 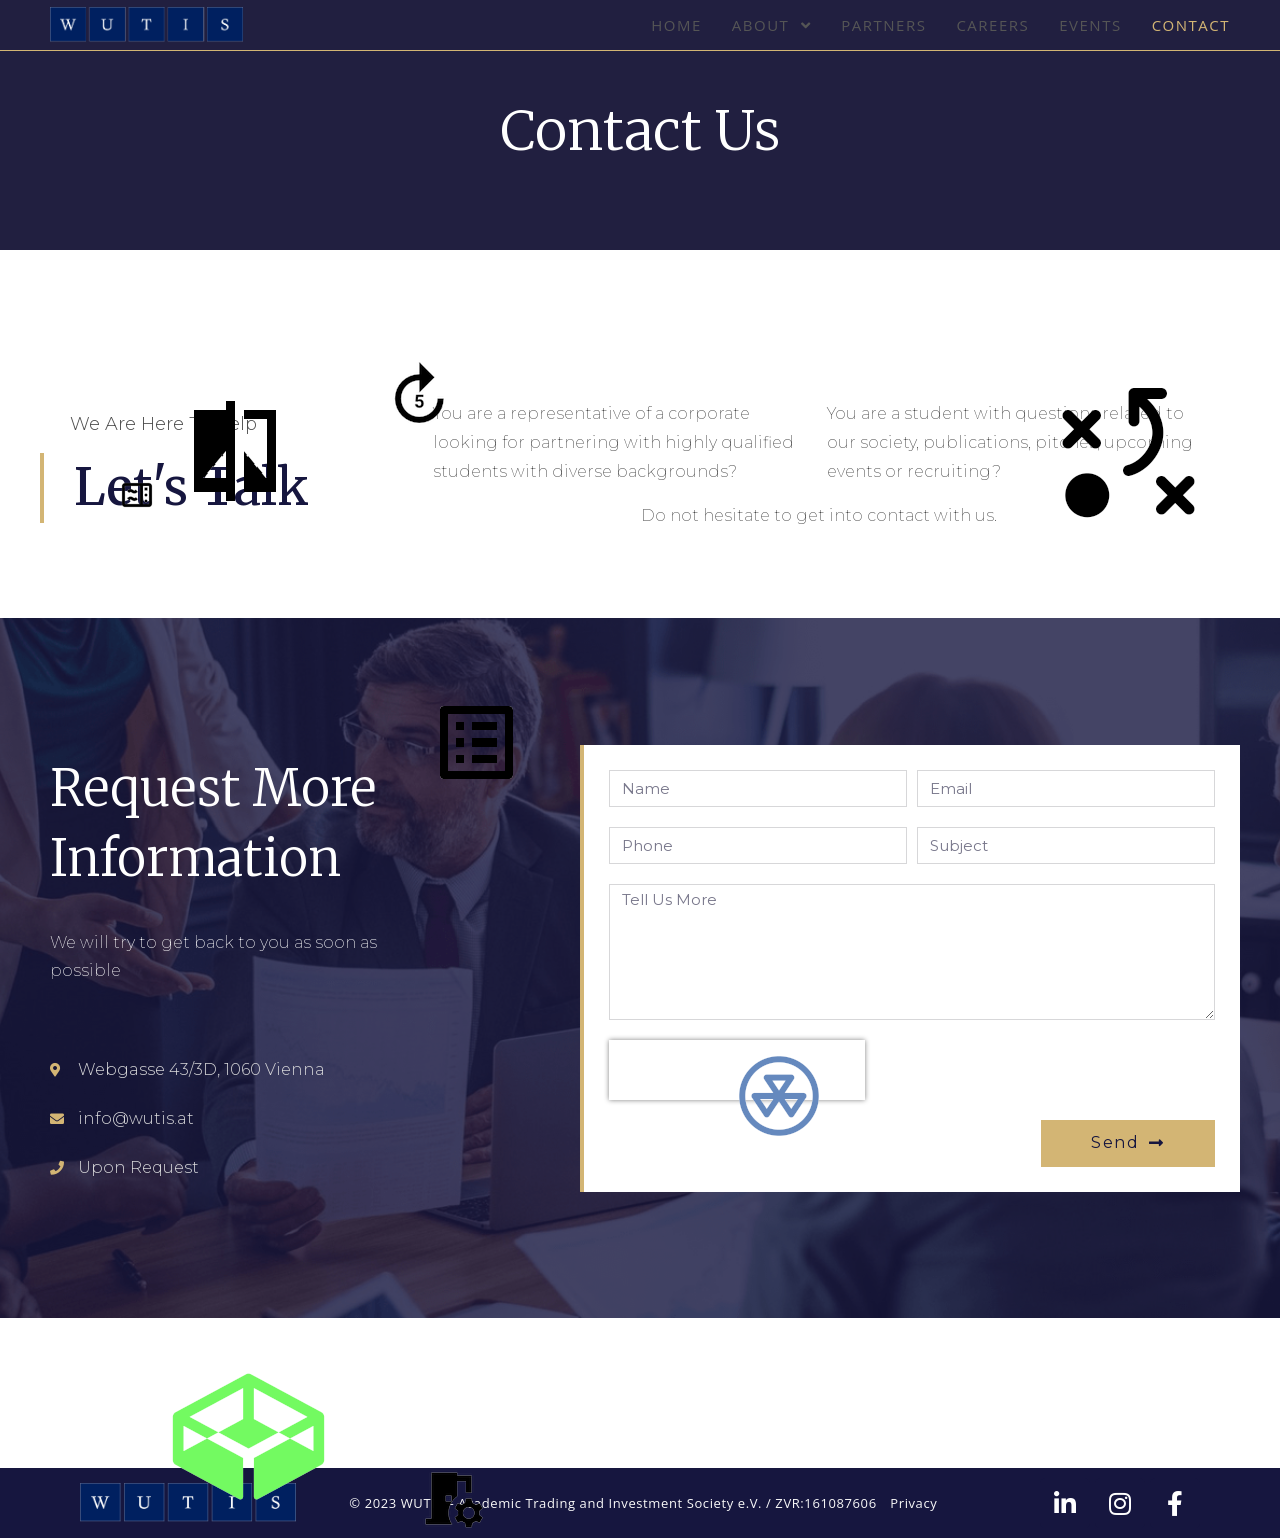 What do you see at coordinates (419, 395) in the screenshot?
I see `skip forward 5 seconds in media playback` at bounding box center [419, 395].